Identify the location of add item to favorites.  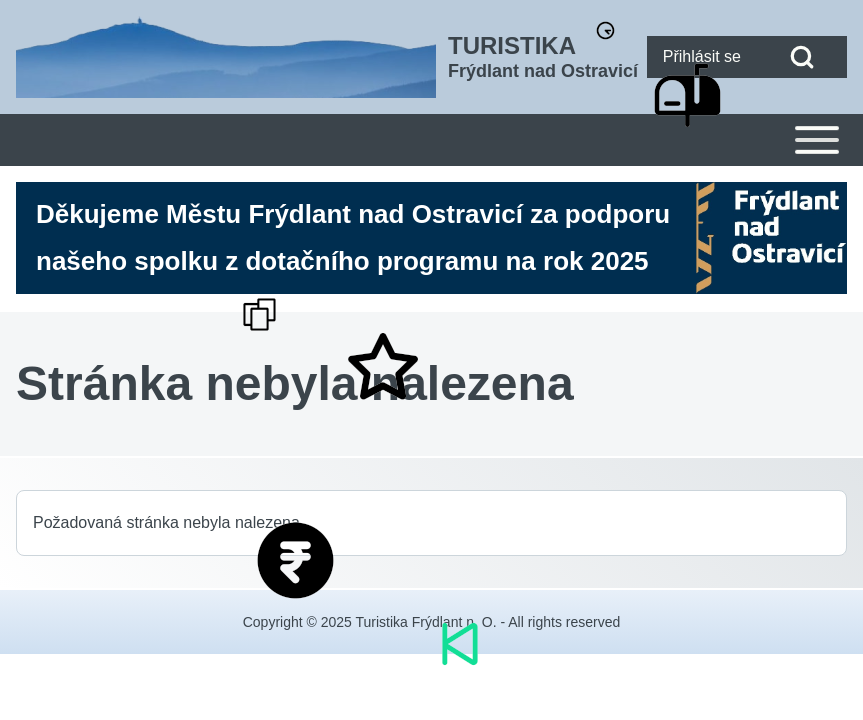
(383, 368).